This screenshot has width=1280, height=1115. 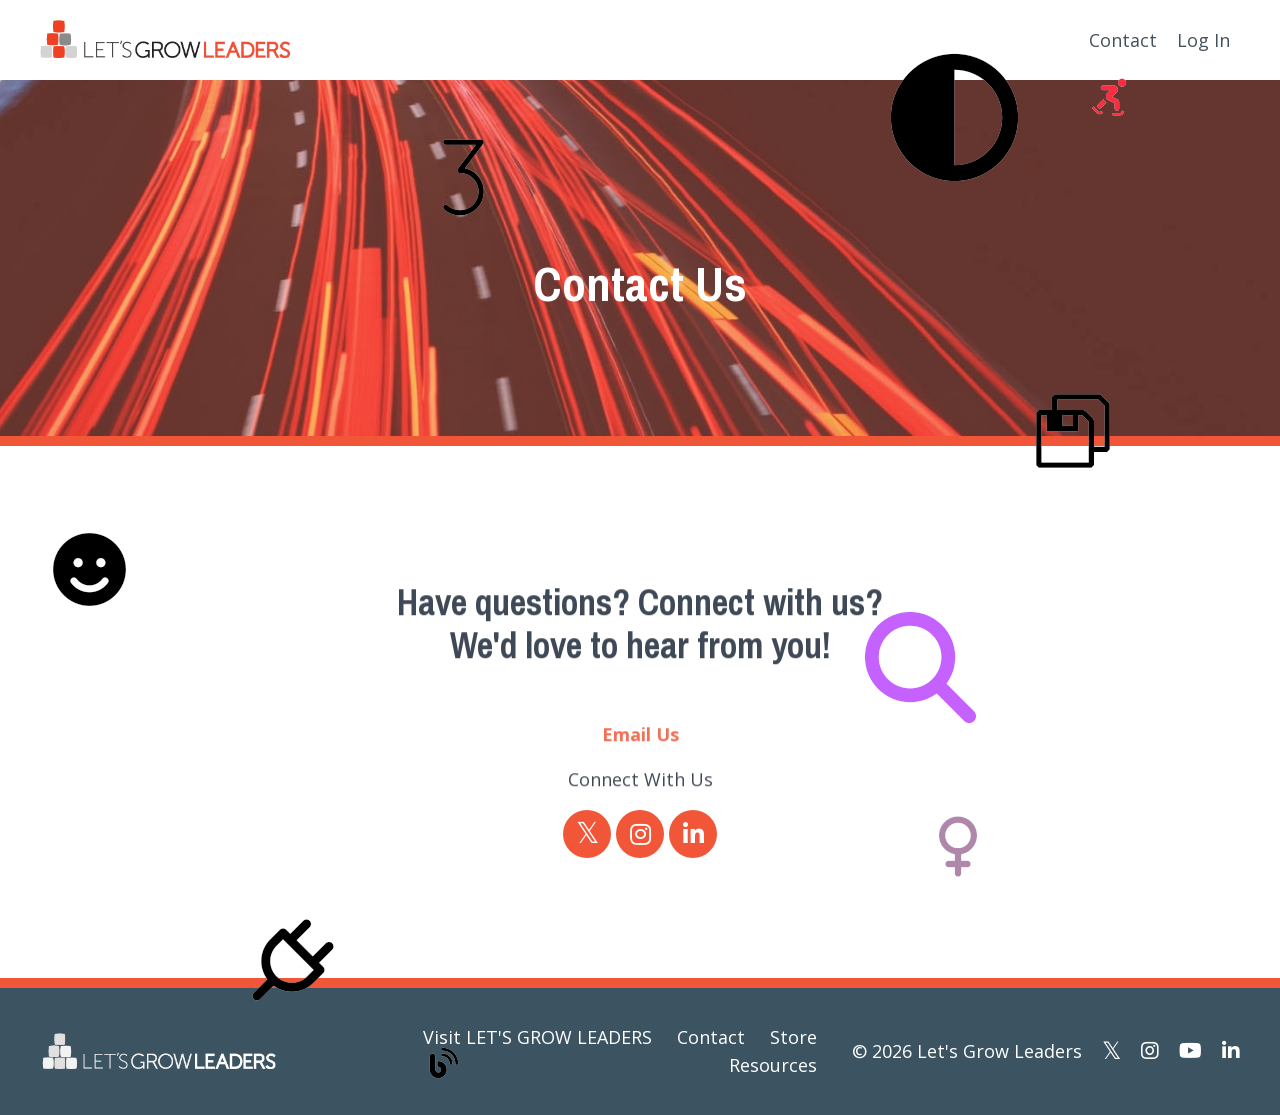 What do you see at coordinates (1073, 431) in the screenshot?
I see `save all open files at once` at bounding box center [1073, 431].